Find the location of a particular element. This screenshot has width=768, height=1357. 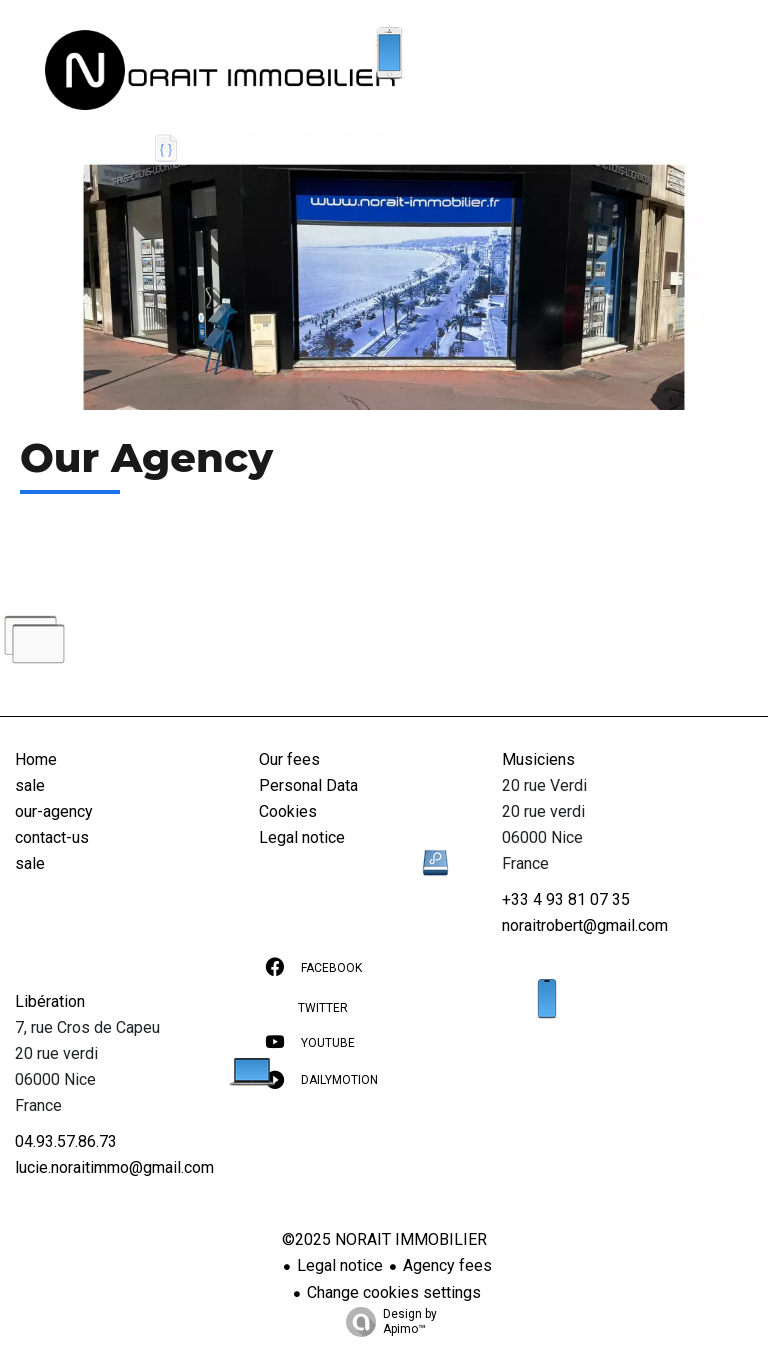

macbook air device icon in system preferences is located at coordinates (252, 1068).